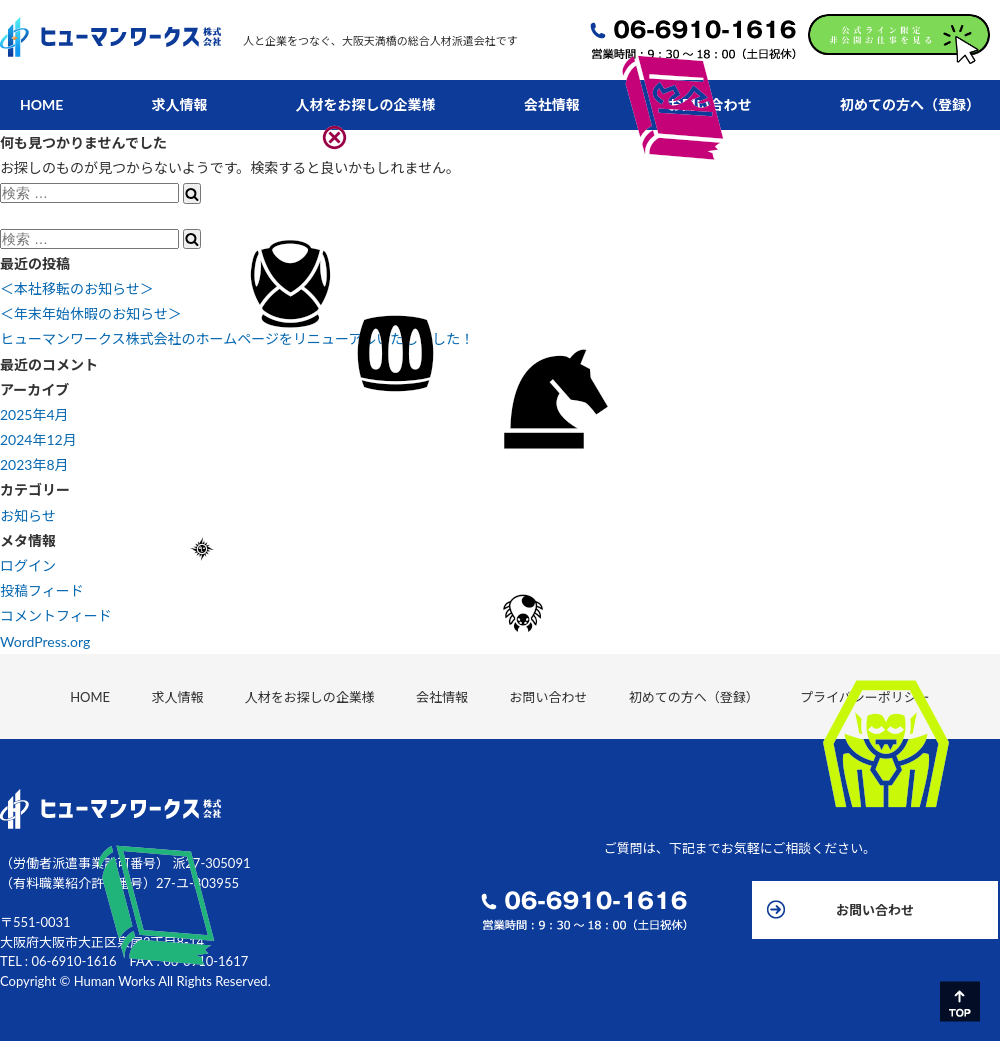  I want to click on select chest armor or torso protection, so click(290, 284).